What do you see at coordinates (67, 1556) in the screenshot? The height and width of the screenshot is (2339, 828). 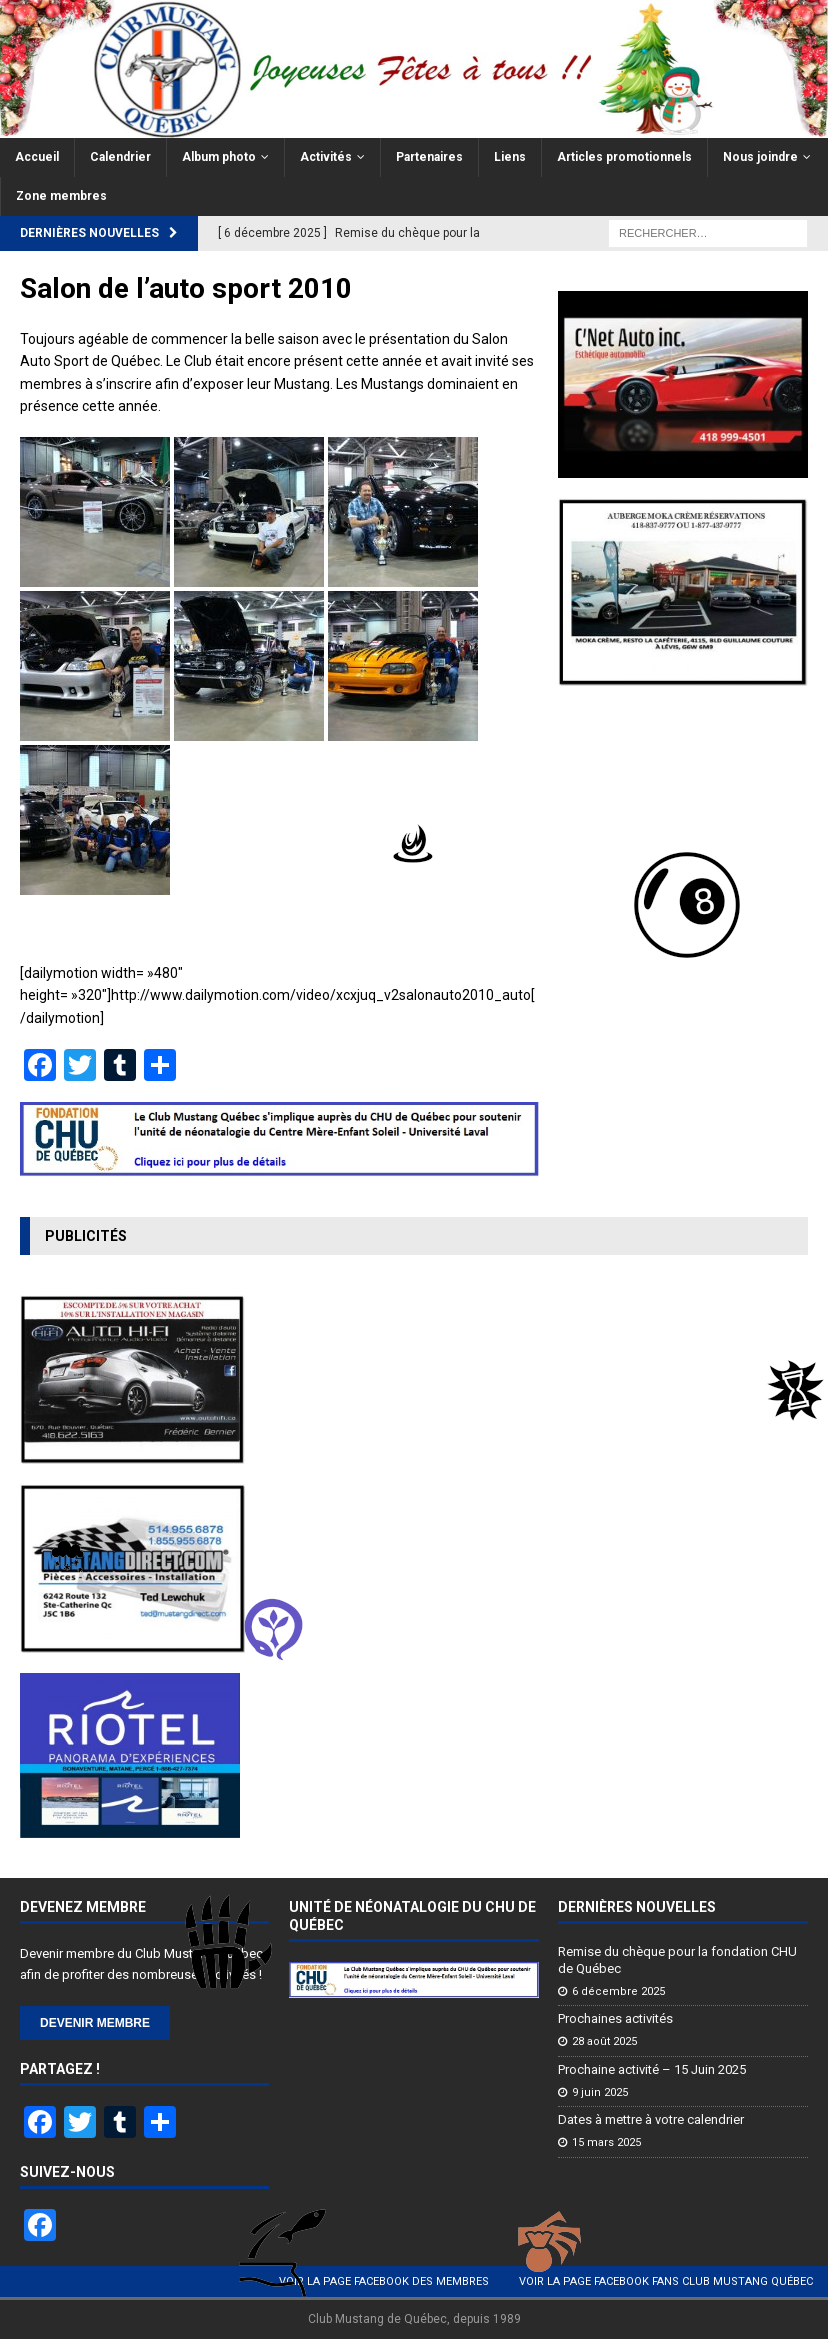 I see `indicates snowy weather conditions` at bounding box center [67, 1556].